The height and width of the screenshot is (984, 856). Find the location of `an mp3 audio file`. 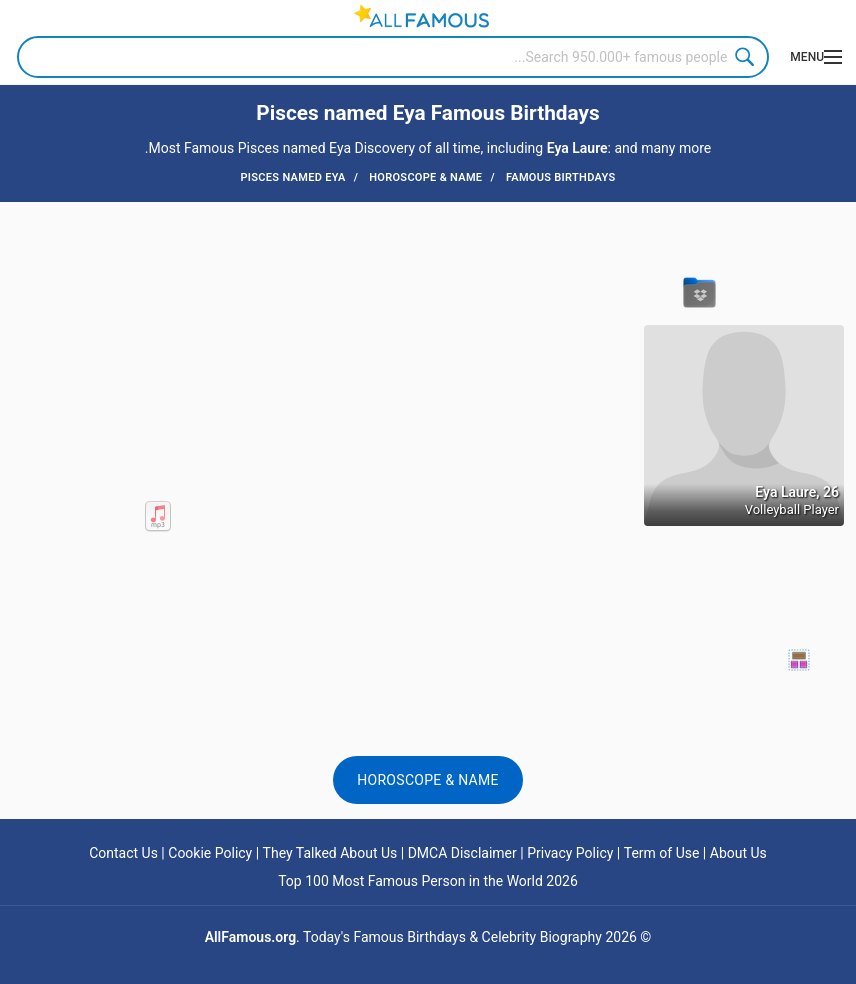

an mp3 audio file is located at coordinates (158, 516).